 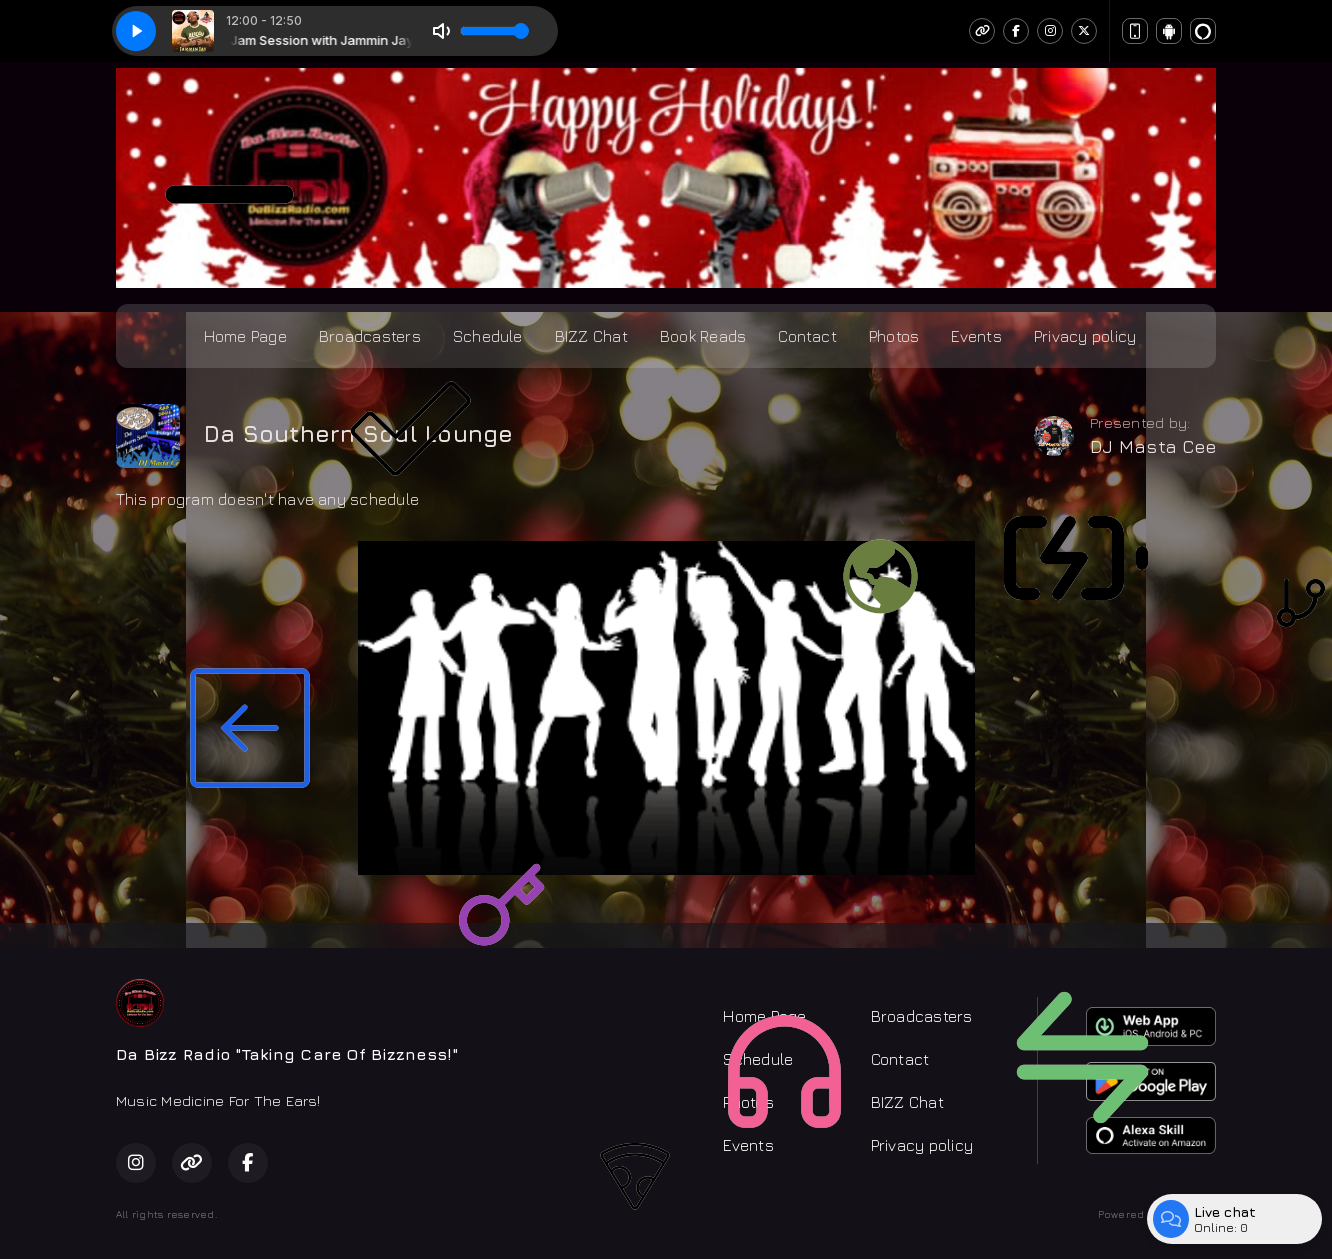 I want to click on remove an item from a list or cart, so click(x=229, y=194).